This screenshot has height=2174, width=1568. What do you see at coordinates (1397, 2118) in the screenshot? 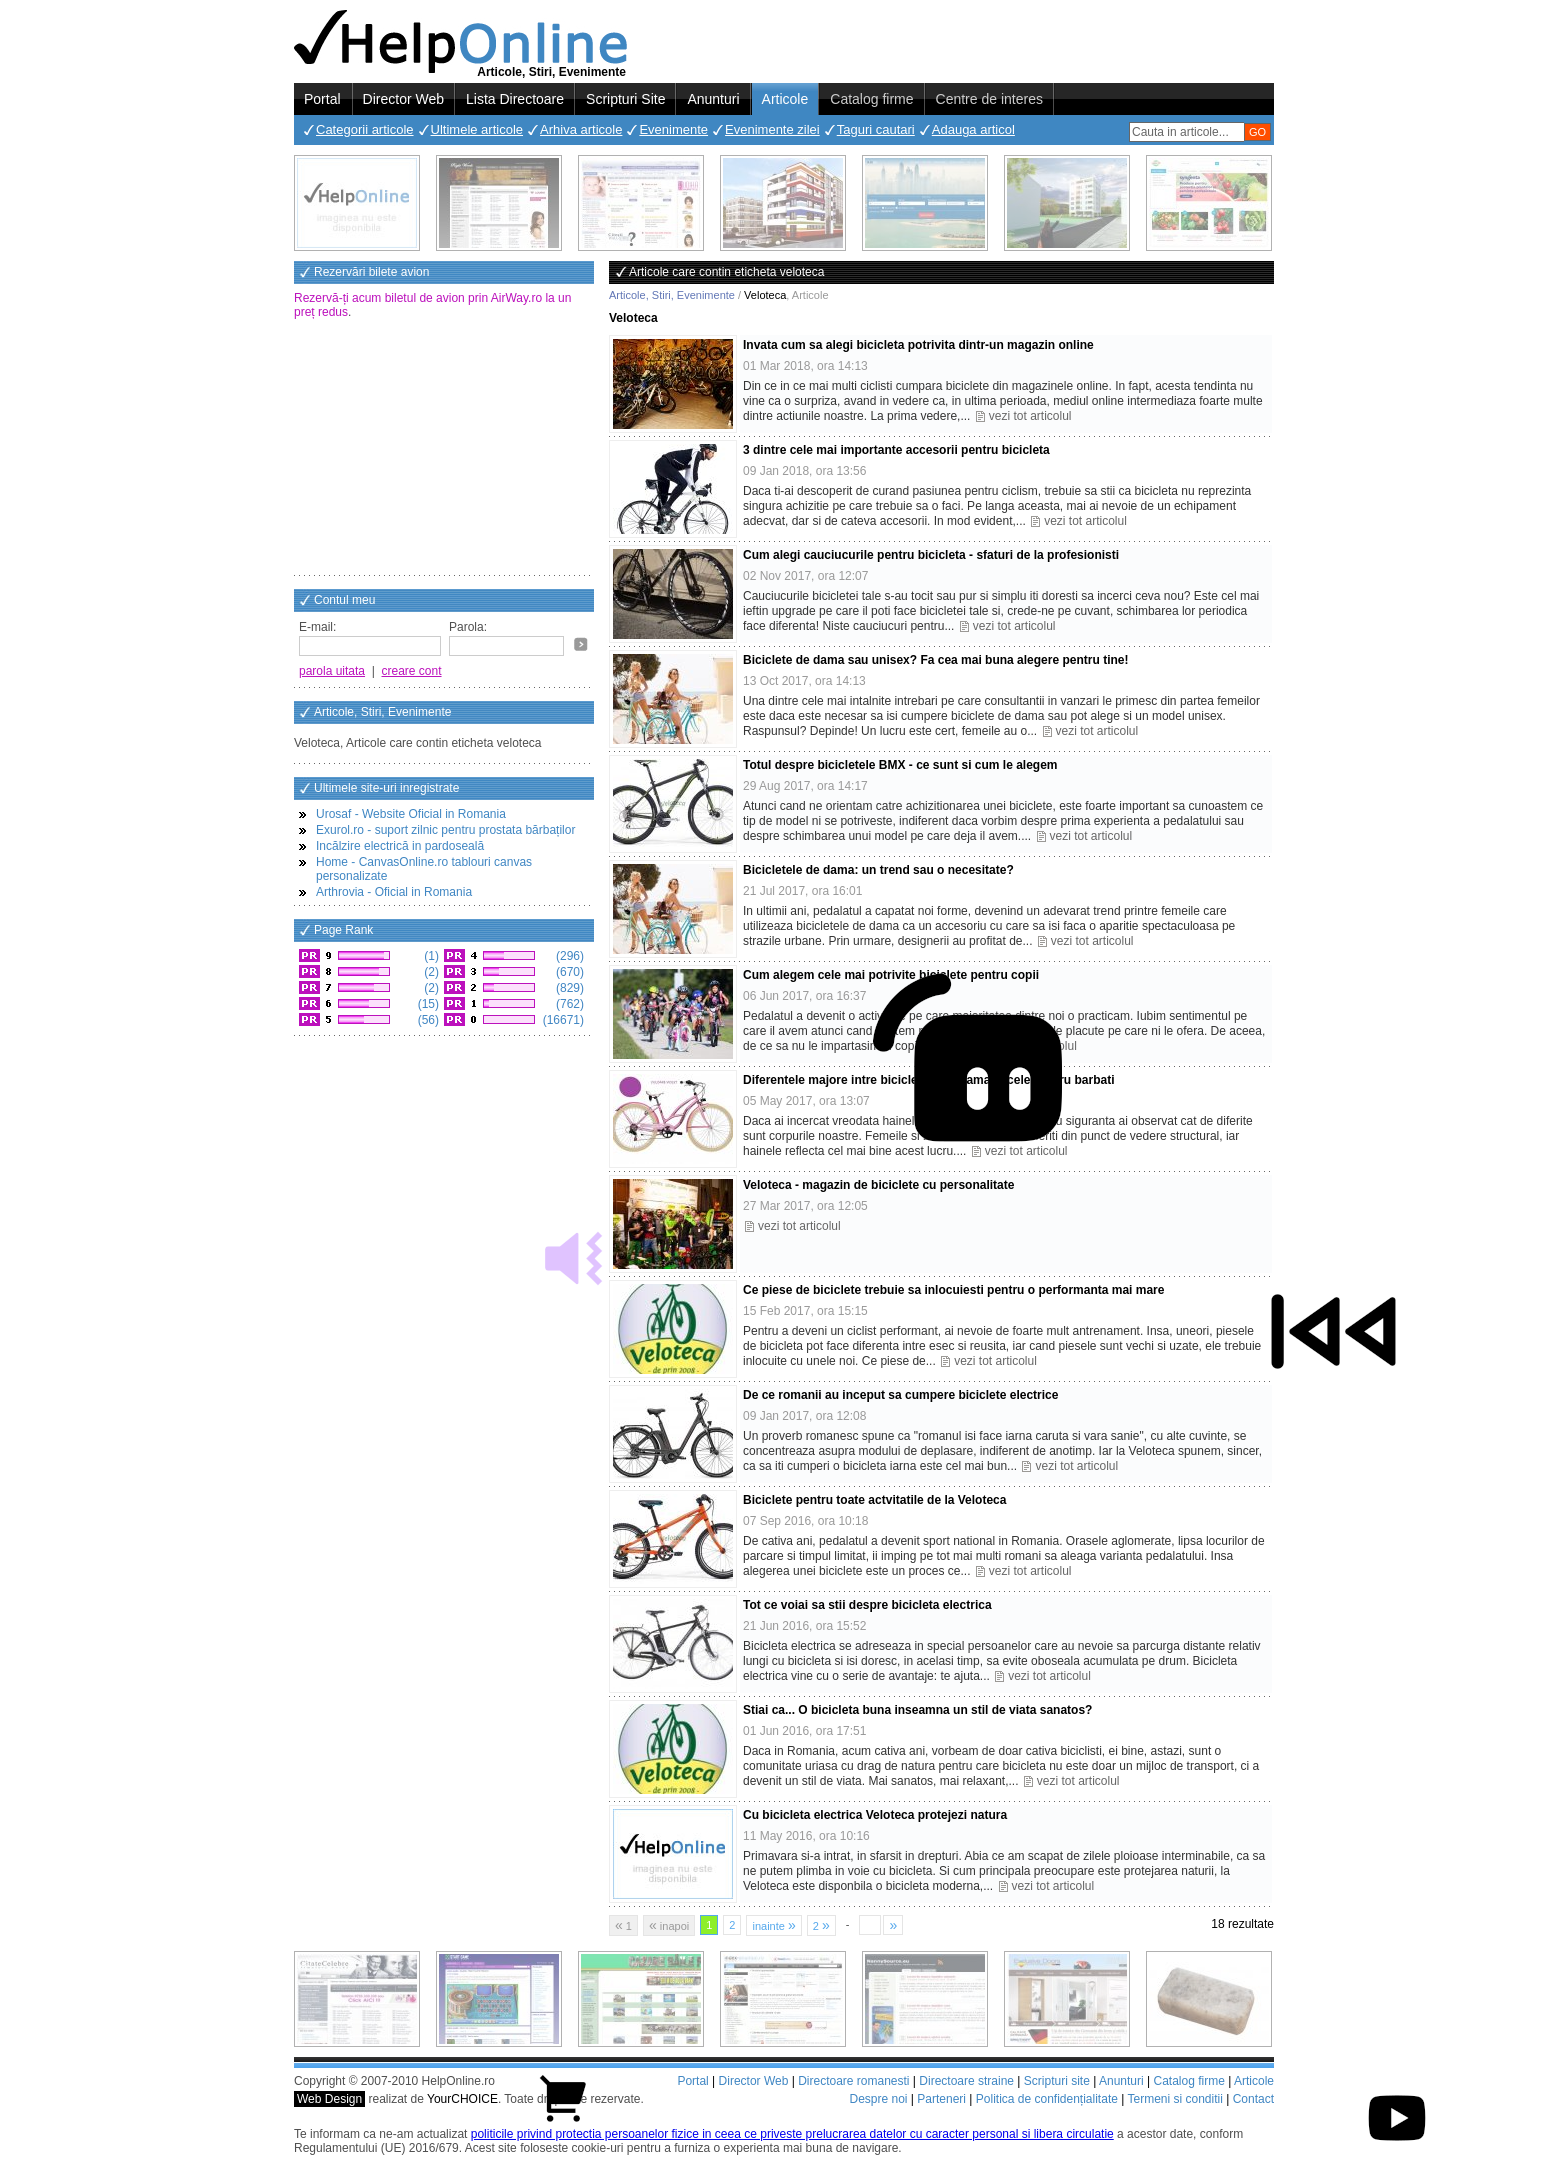
I see `open YouTube app` at bounding box center [1397, 2118].